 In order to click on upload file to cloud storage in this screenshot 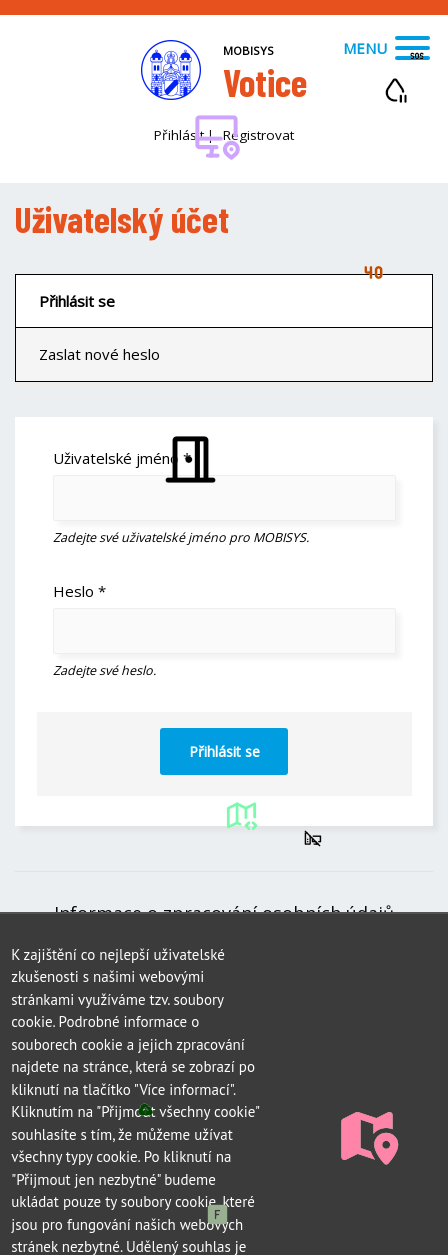, I will do `click(145, 1109)`.